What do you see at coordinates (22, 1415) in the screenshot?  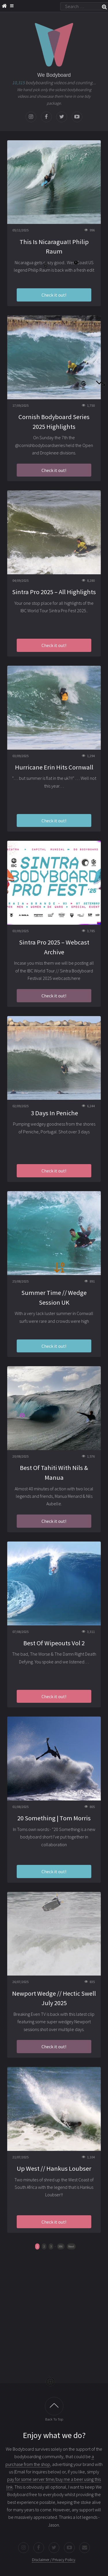 I see `print the current document` at bounding box center [22, 1415].